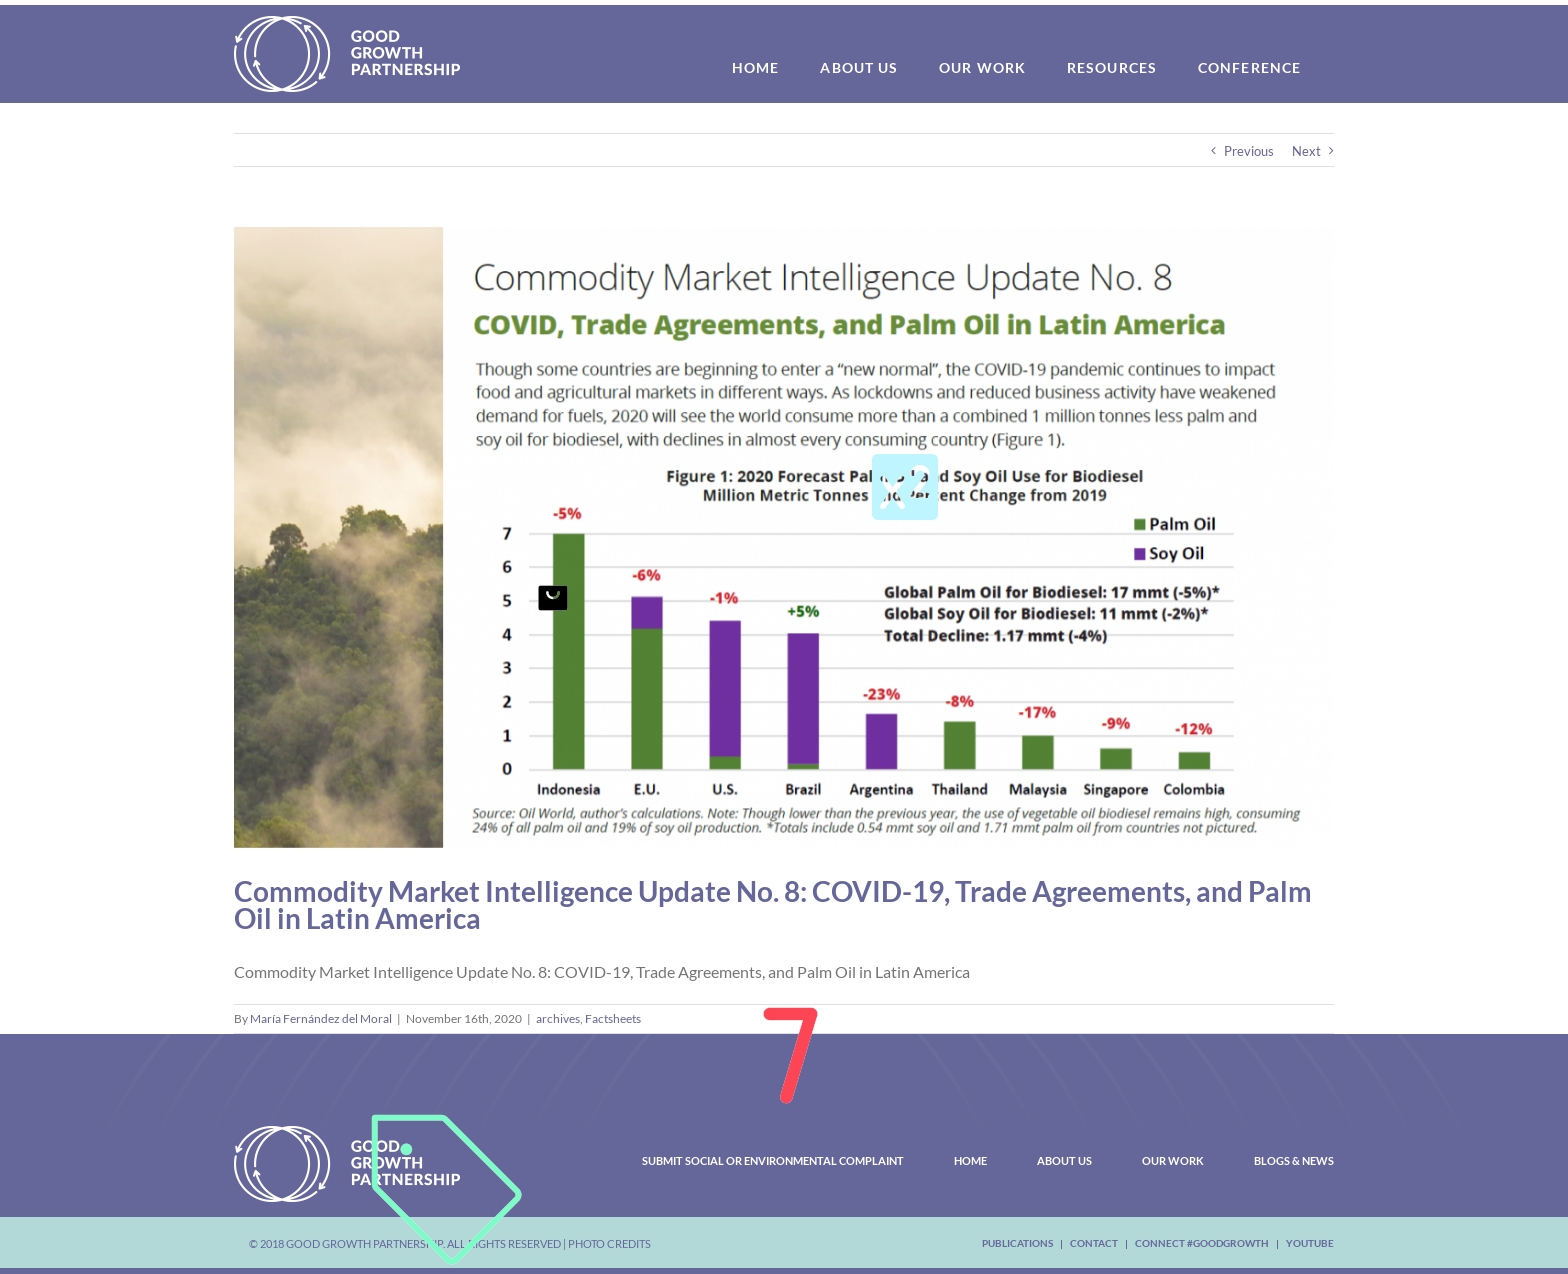 This screenshot has height=1274, width=1568. I want to click on apply superscript formatting to selected text, so click(905, 487).